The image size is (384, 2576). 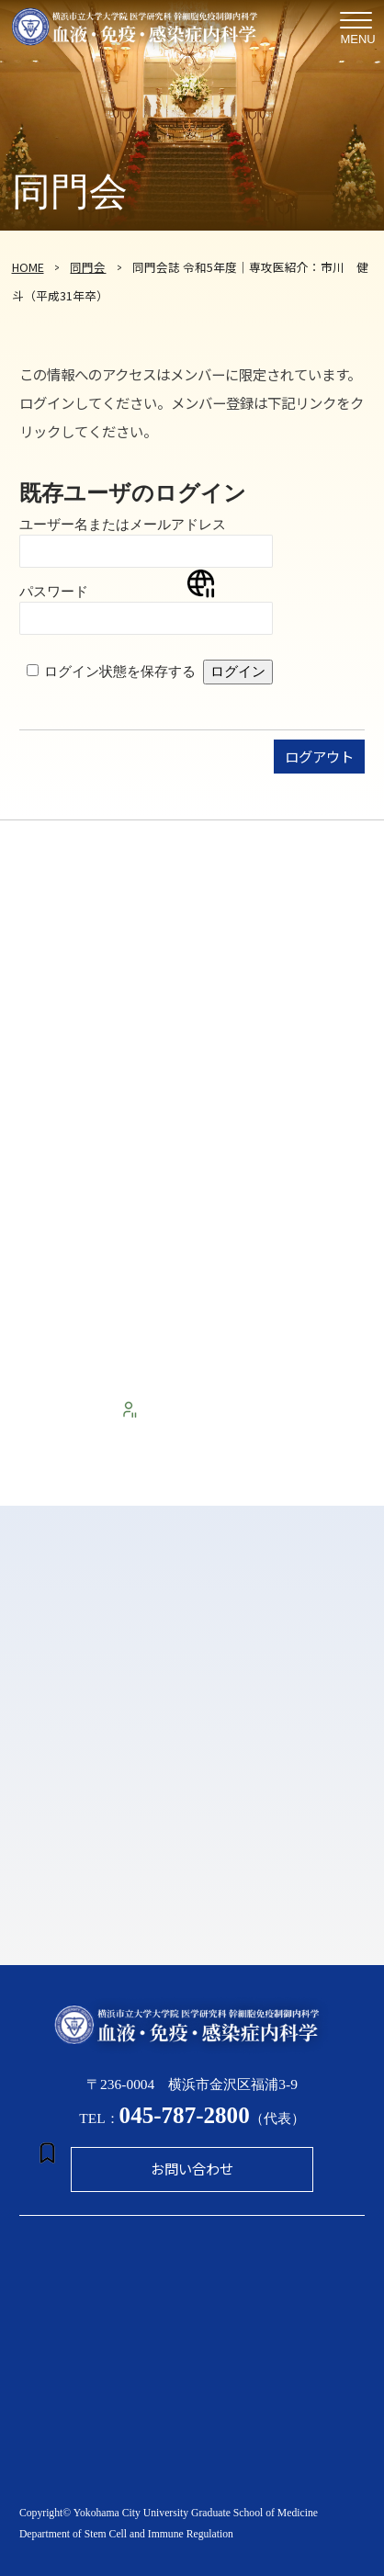 What do you see at coordinates (200, 582) in the screenshot?
I see `pause global sync or updates` at bounding box center [200, 582].